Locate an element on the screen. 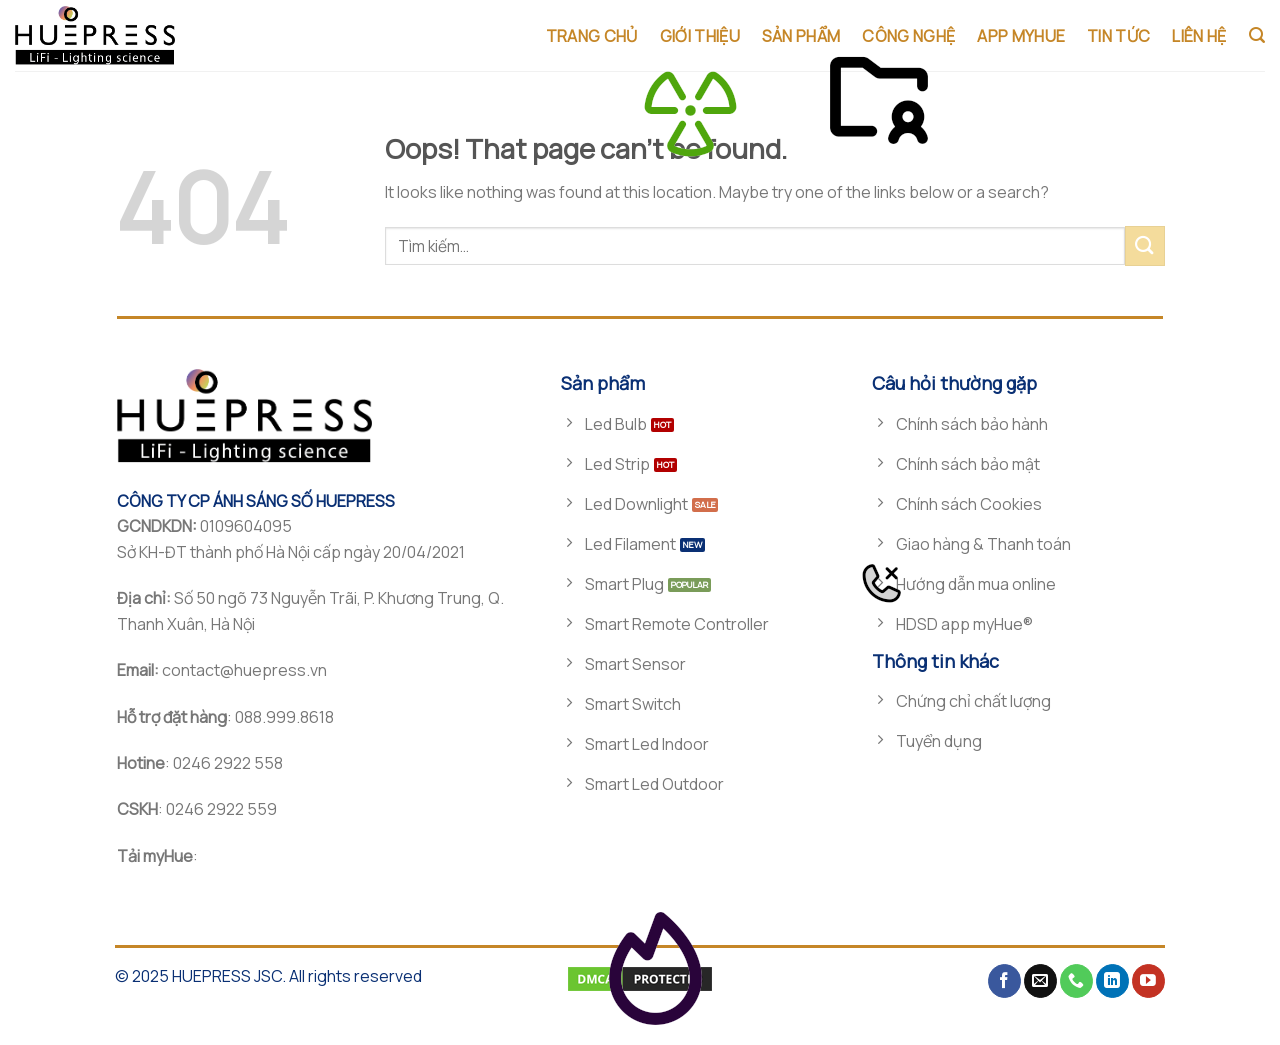 This screenshot has width=1280, height=1045. indicates trending or popular content is located at coordinates (655, 970).